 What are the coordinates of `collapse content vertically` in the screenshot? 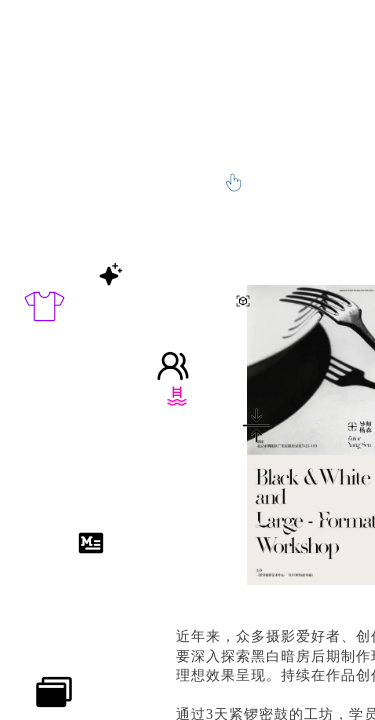 It's located at (256, 425).